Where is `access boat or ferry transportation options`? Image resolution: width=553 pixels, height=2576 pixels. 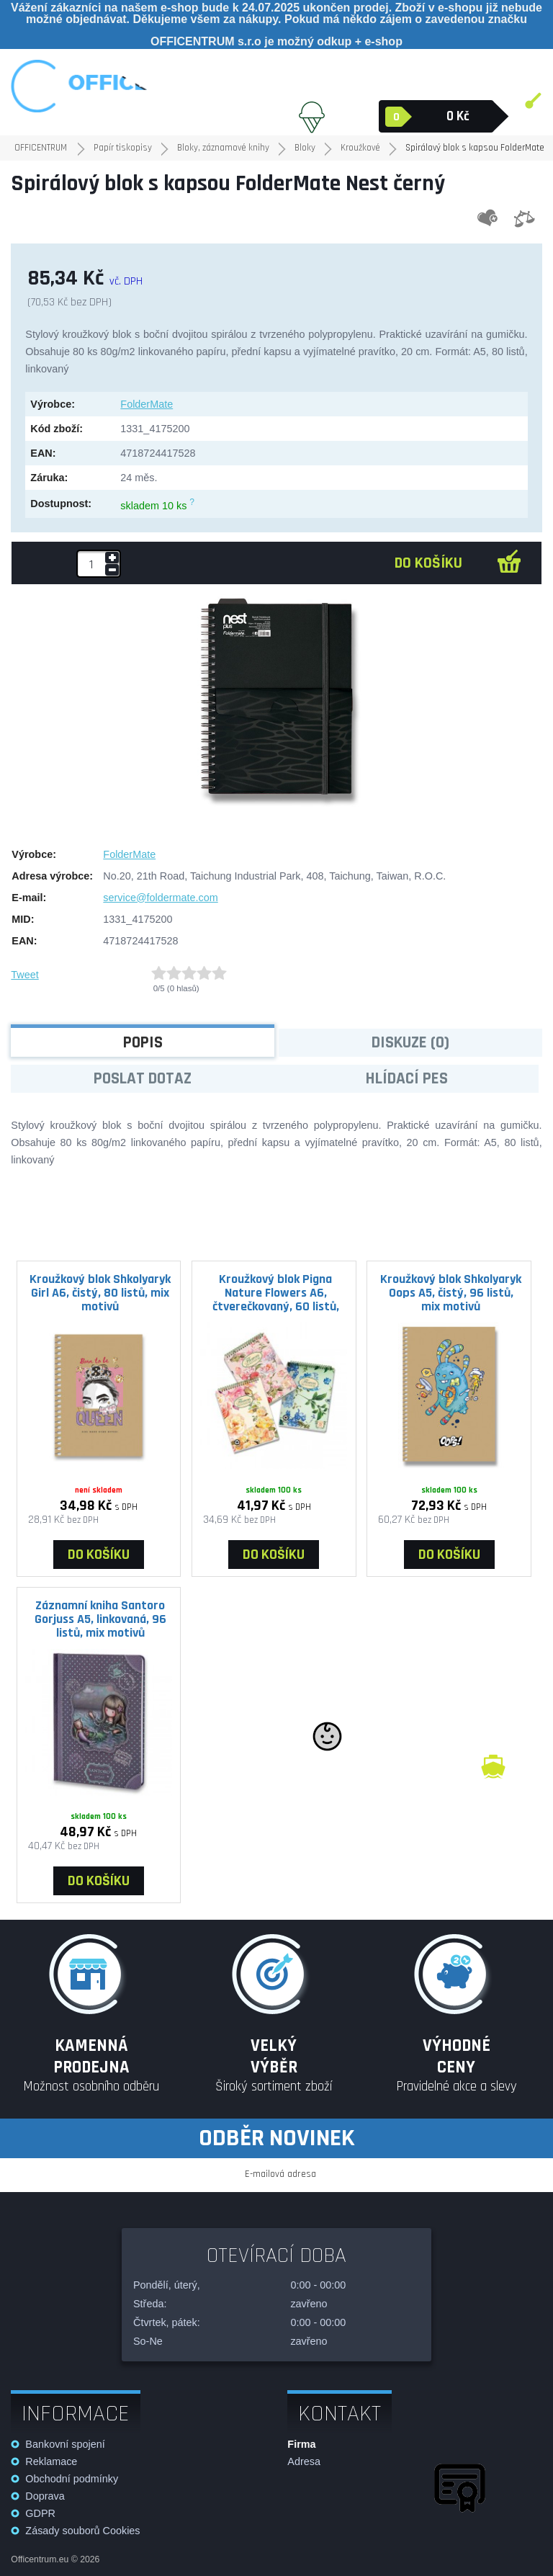
access boat or ferry transportation options is located at coordinates (493, 1767).